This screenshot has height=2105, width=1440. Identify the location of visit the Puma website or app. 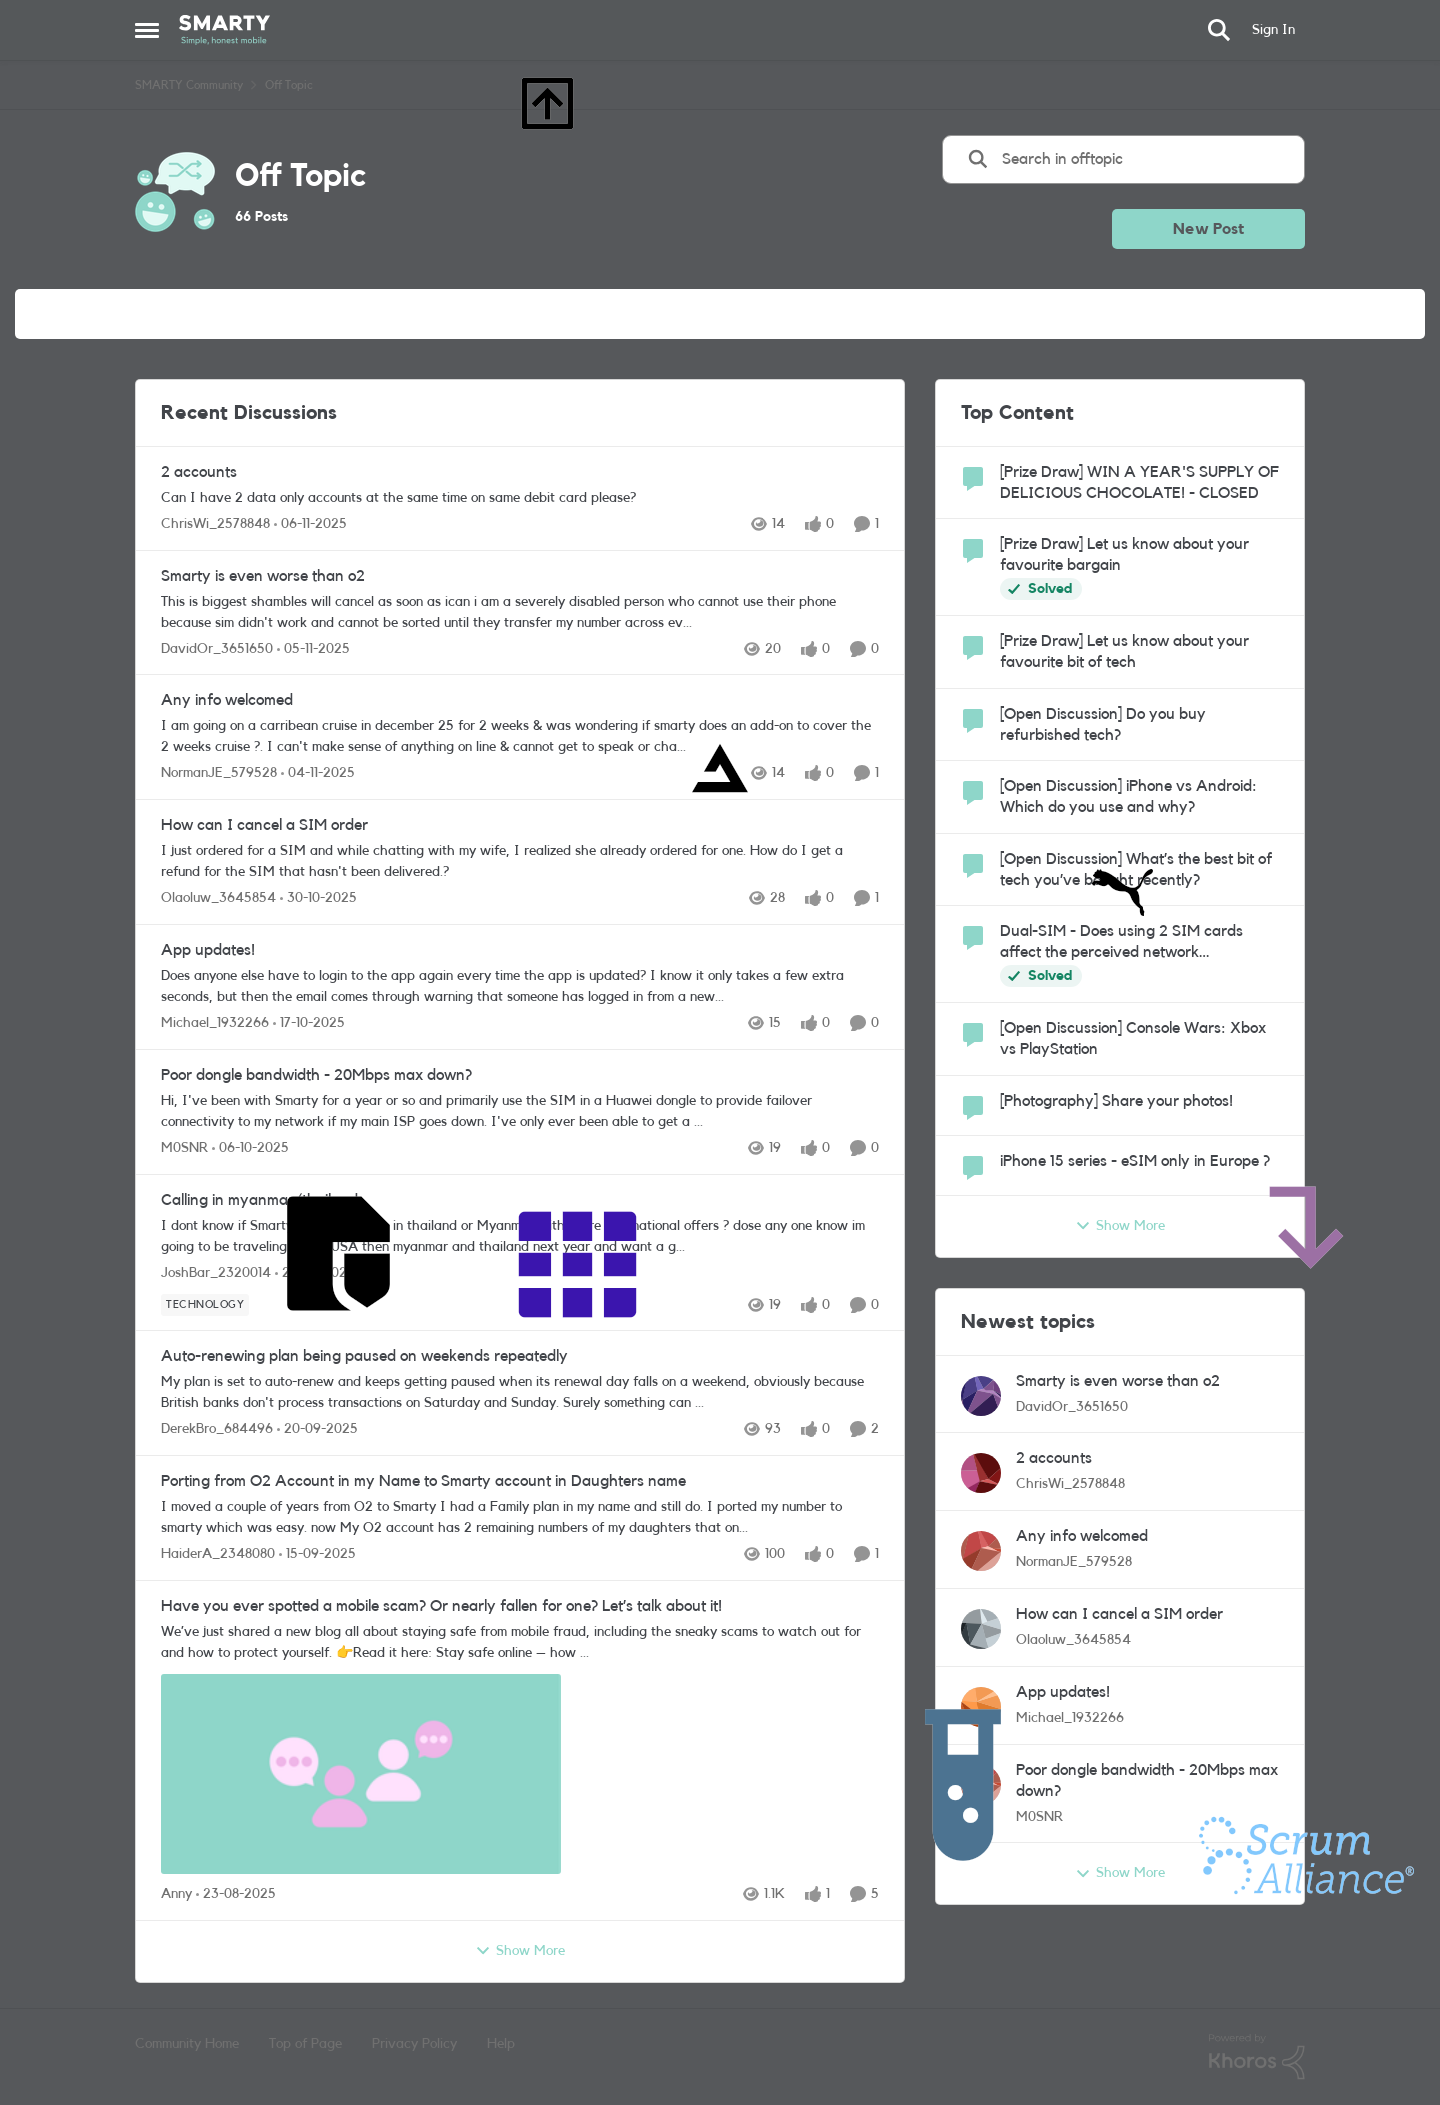
(1122, 892).